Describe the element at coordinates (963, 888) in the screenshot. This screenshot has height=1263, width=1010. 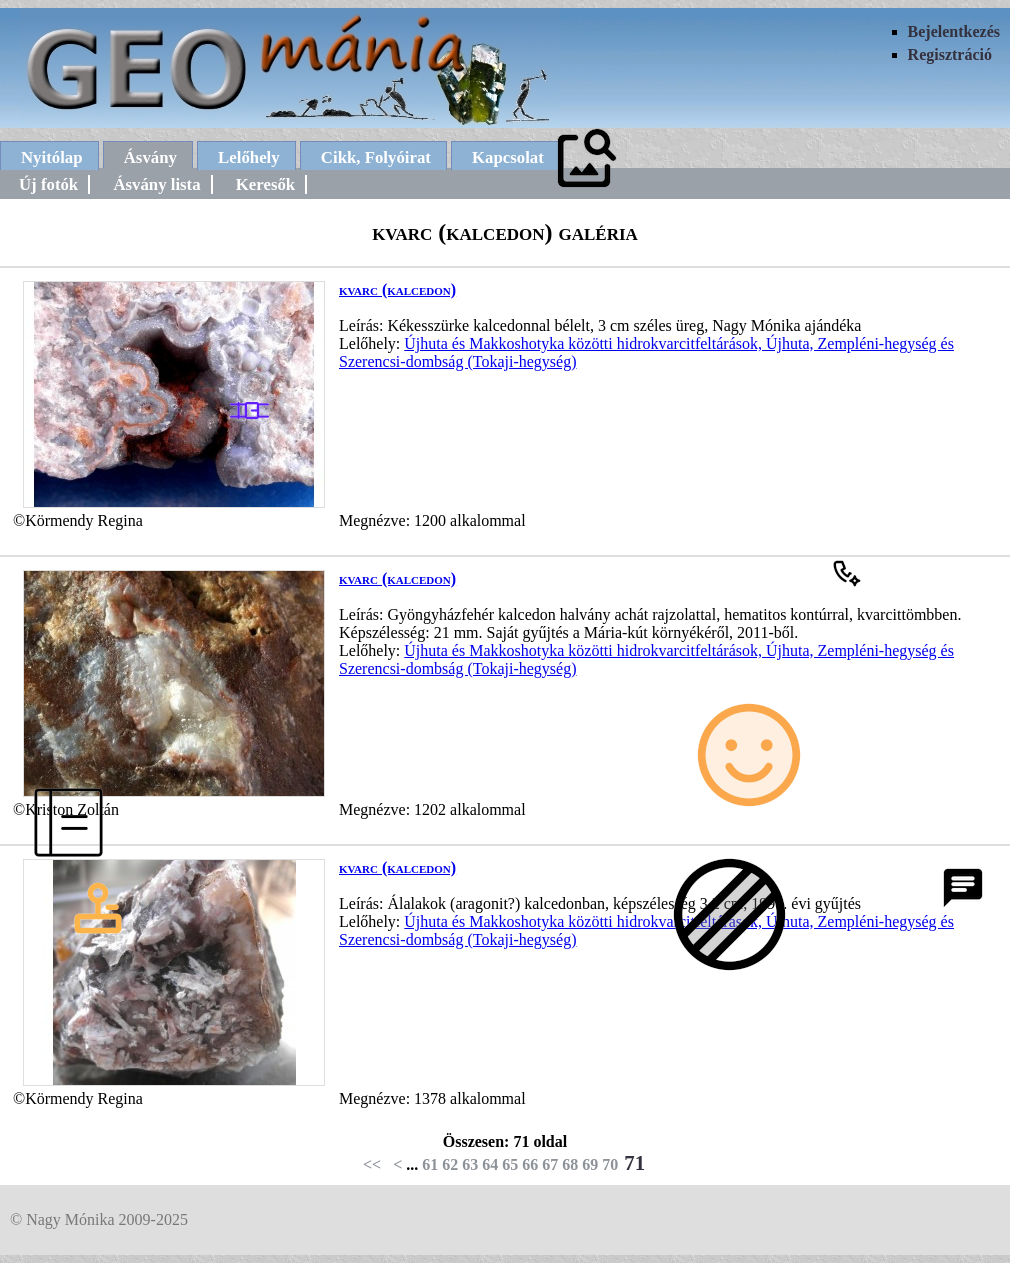
I see `open chat or messaging` at that location.